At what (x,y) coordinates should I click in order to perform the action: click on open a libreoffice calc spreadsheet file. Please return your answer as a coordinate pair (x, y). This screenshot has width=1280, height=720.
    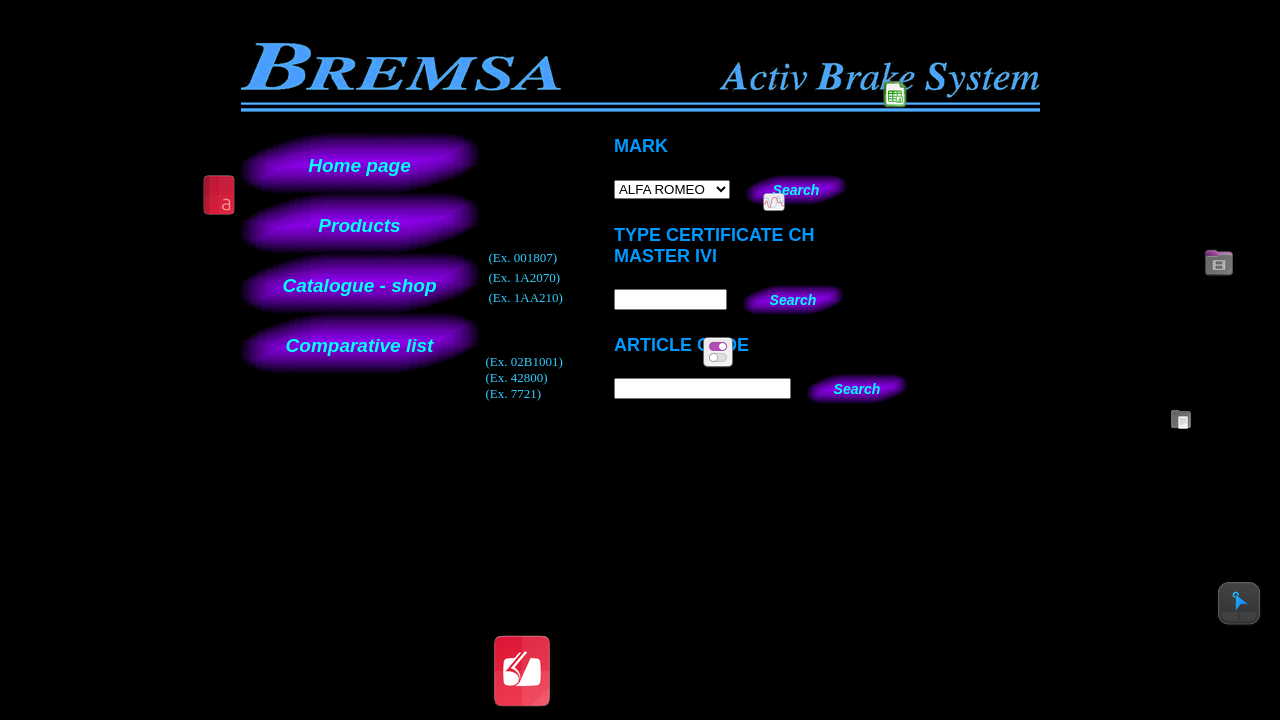
    Looking at the image, I should click on (895, 94).